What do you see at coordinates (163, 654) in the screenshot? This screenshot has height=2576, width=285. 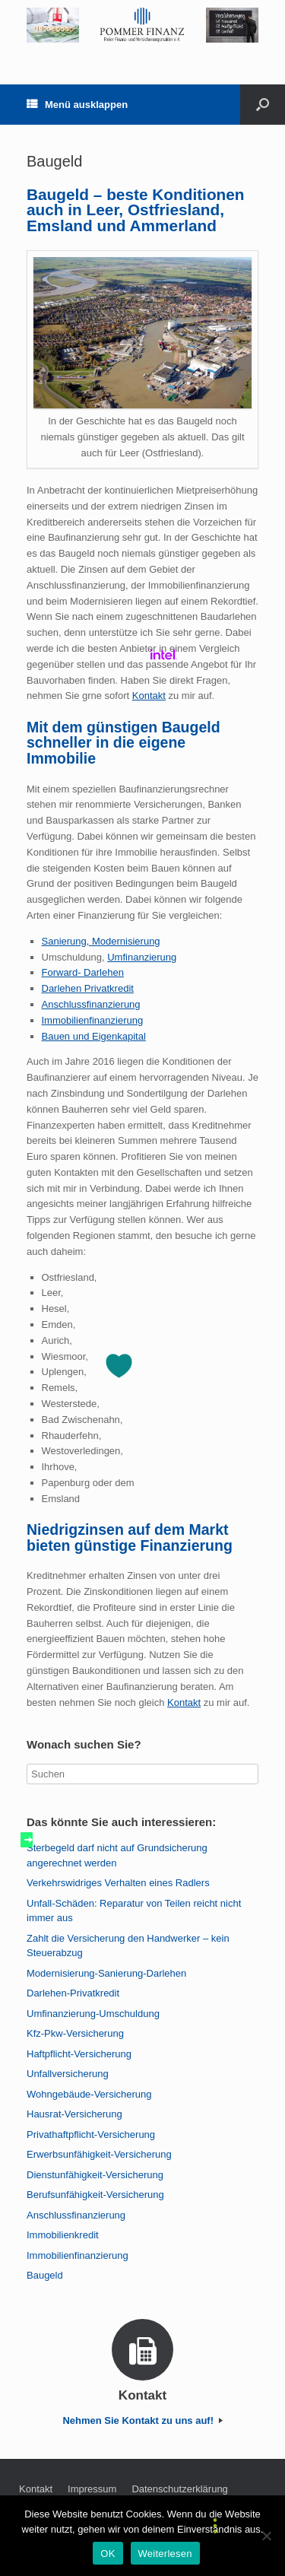 I see `Intel corporation brand logo` at bounding box center [163, 654].